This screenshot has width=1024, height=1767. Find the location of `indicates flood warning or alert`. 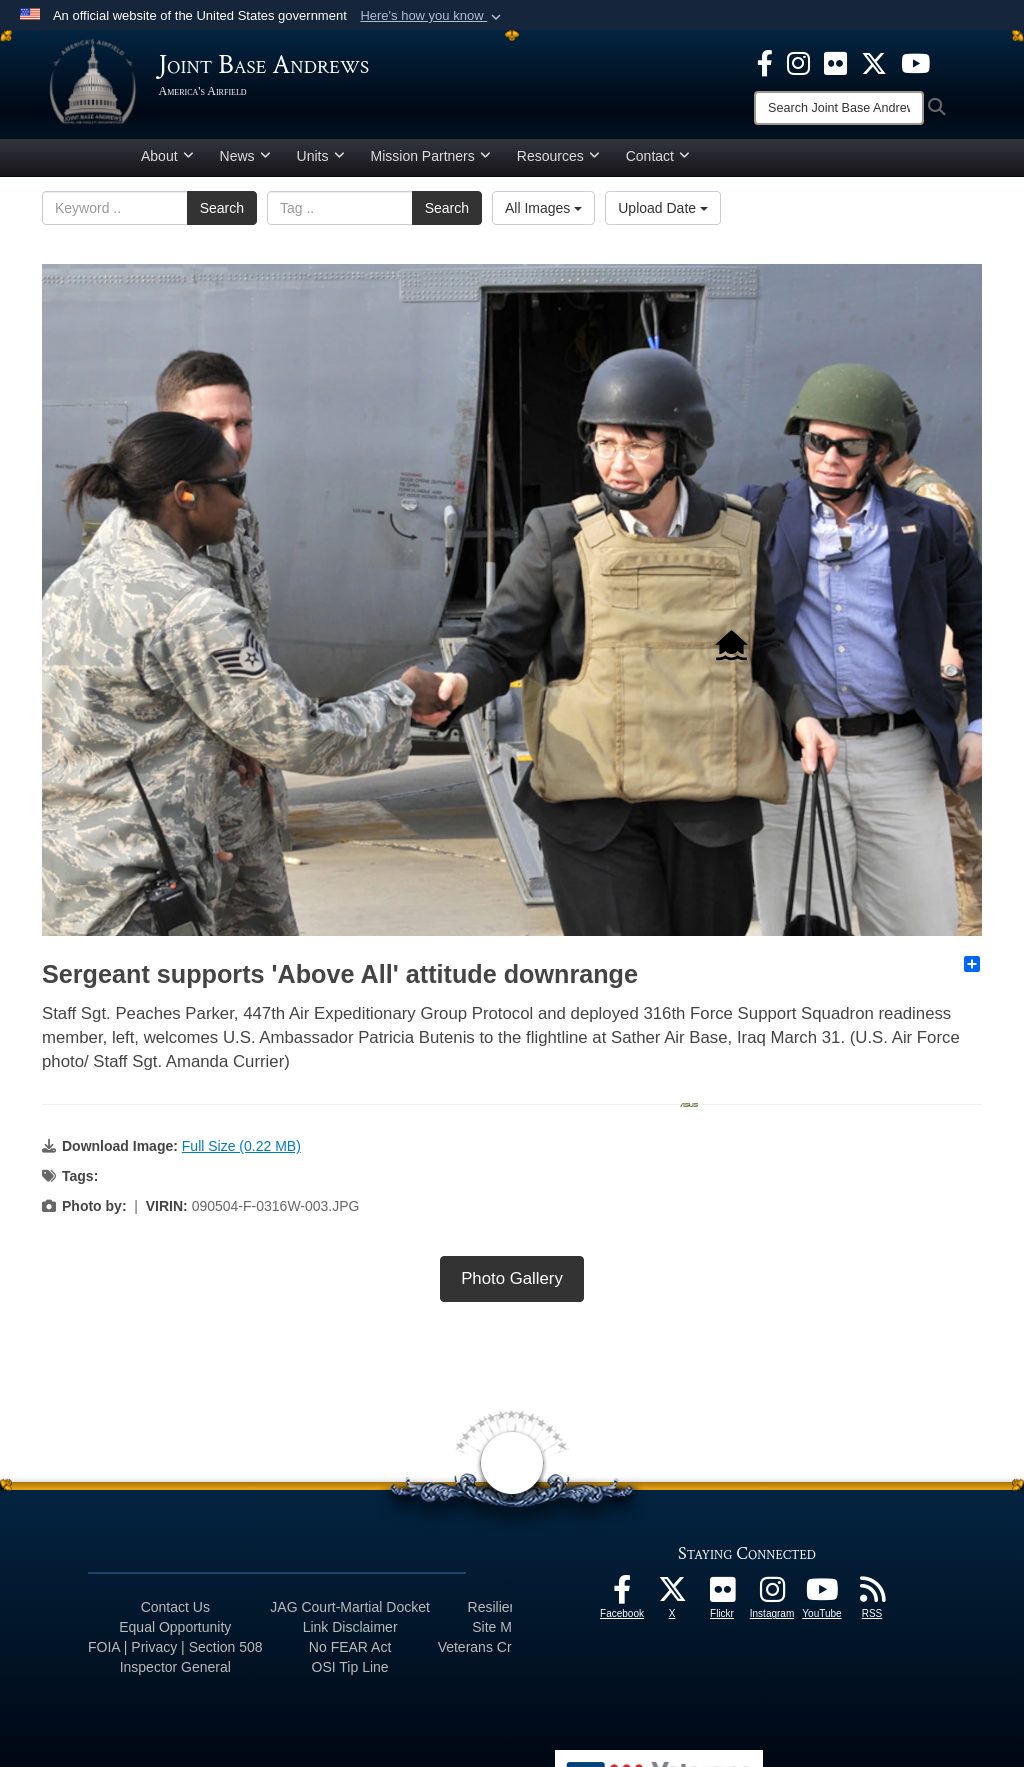

indicates flood warning or alert is located at coordinates (731, 646).